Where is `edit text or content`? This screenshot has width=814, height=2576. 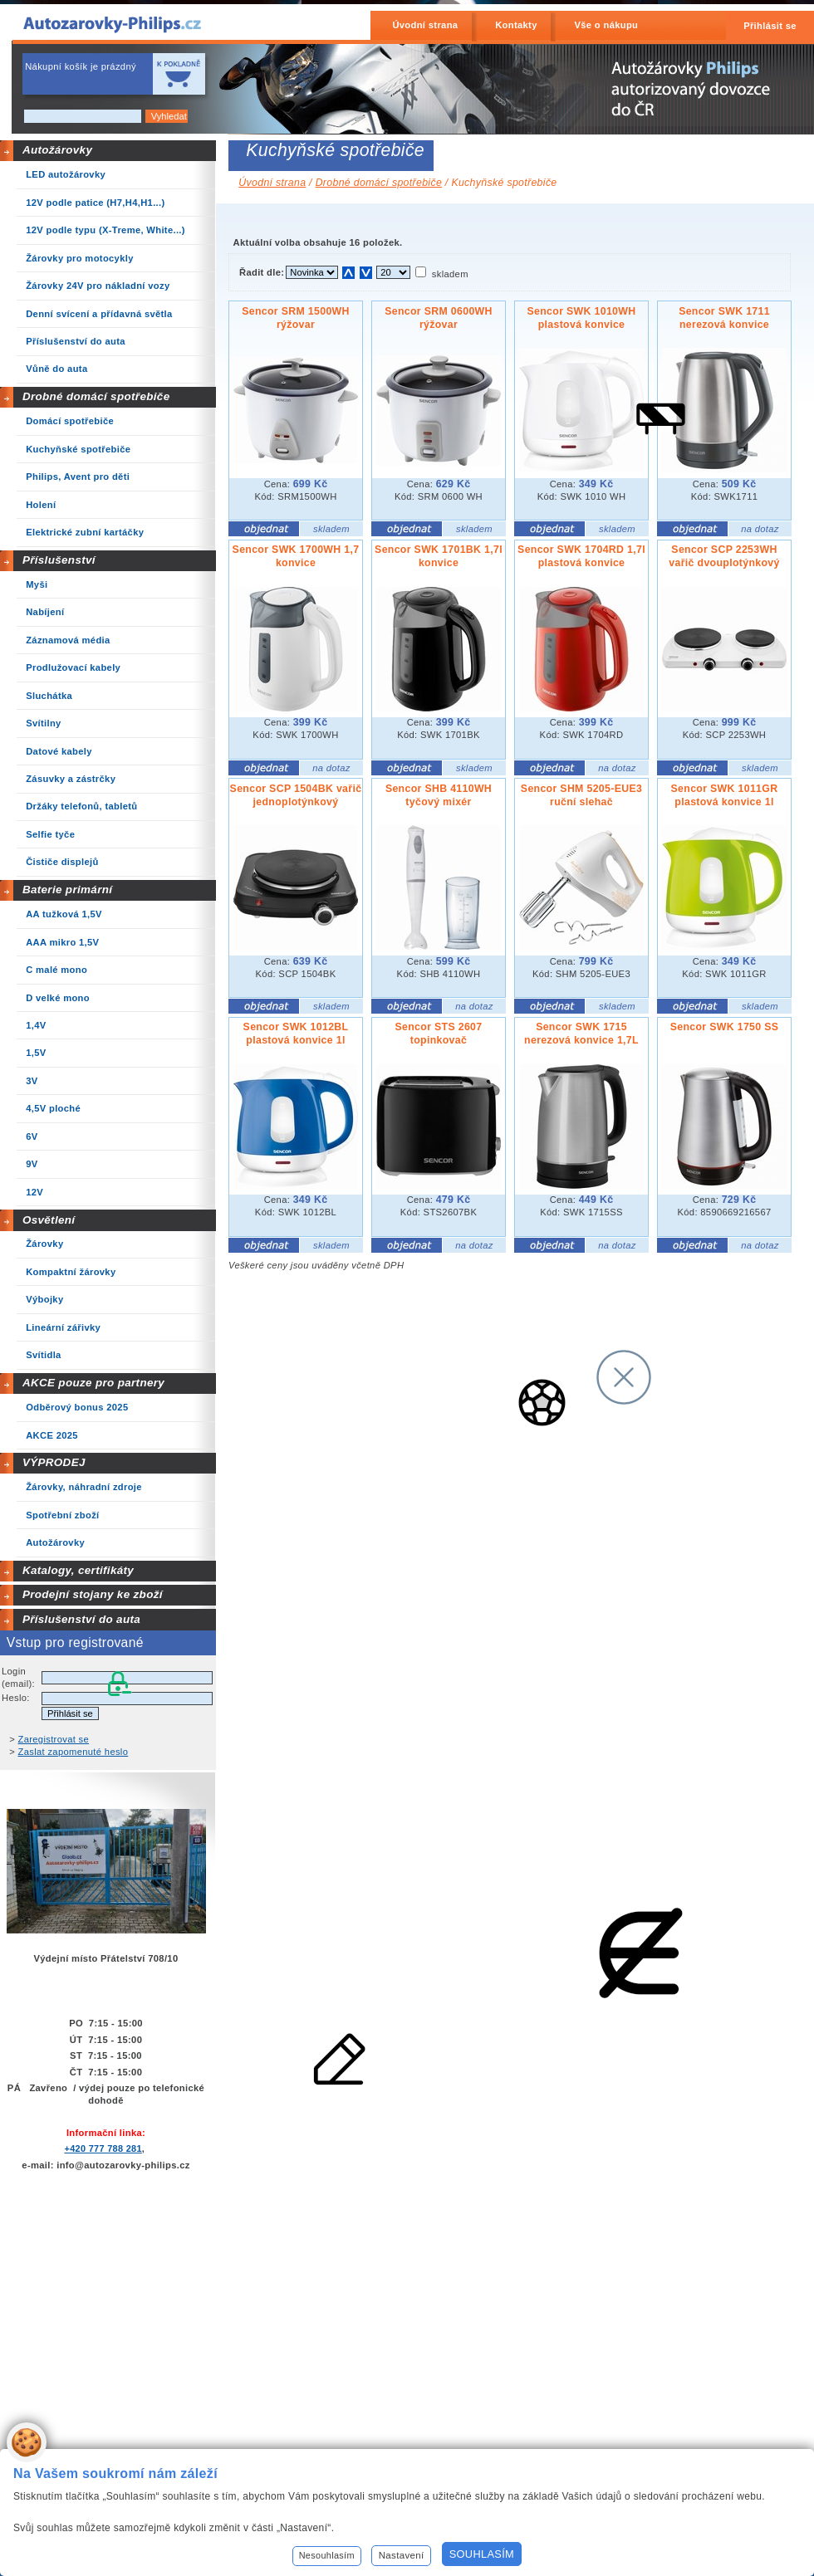
edit text or content is located at coordinates (338, 2060).